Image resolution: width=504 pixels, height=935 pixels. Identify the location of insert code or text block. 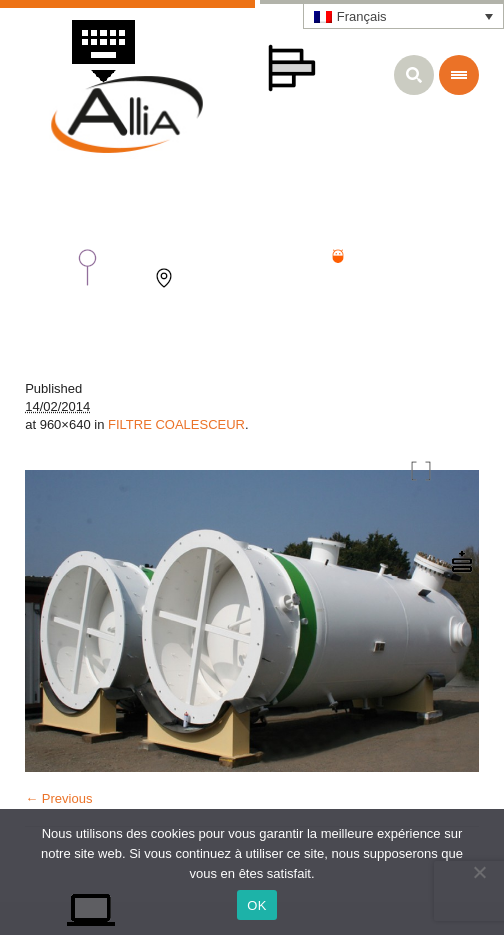
(421, 471).